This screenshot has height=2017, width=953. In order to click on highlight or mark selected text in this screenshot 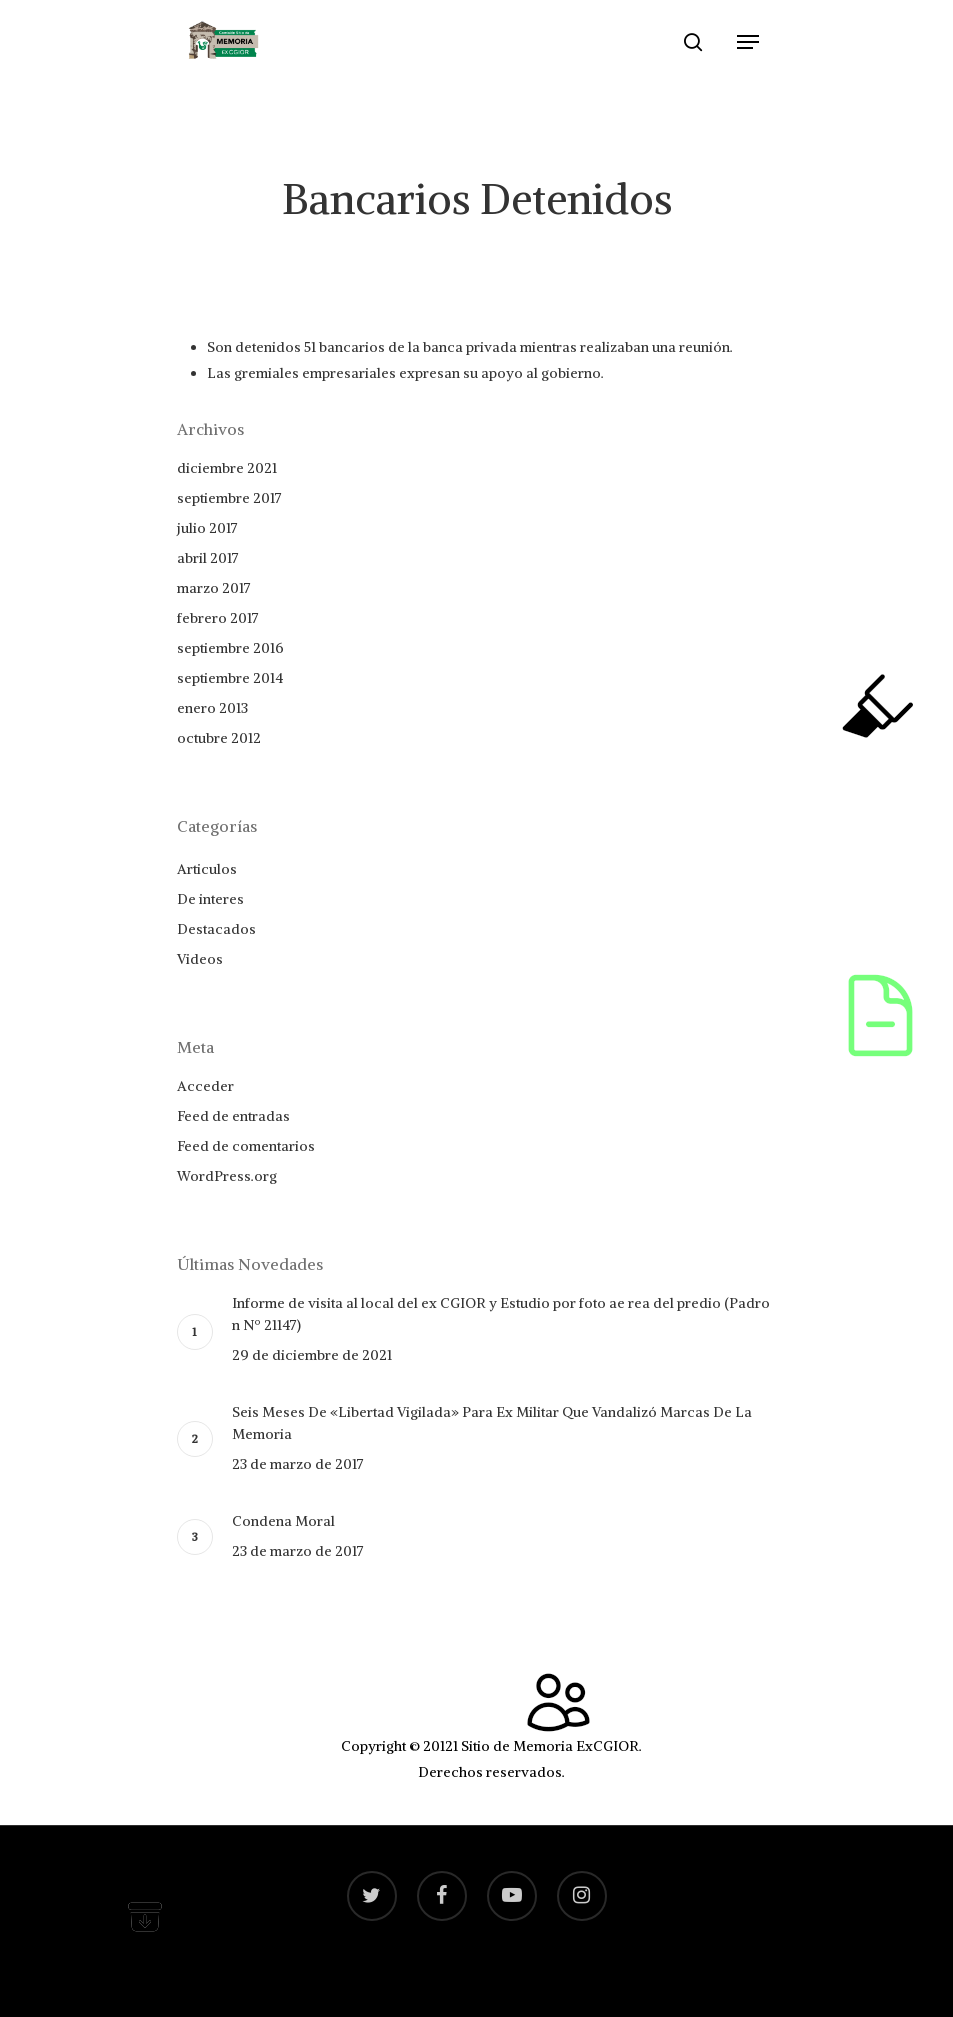, I will do `click(875, 709)`.